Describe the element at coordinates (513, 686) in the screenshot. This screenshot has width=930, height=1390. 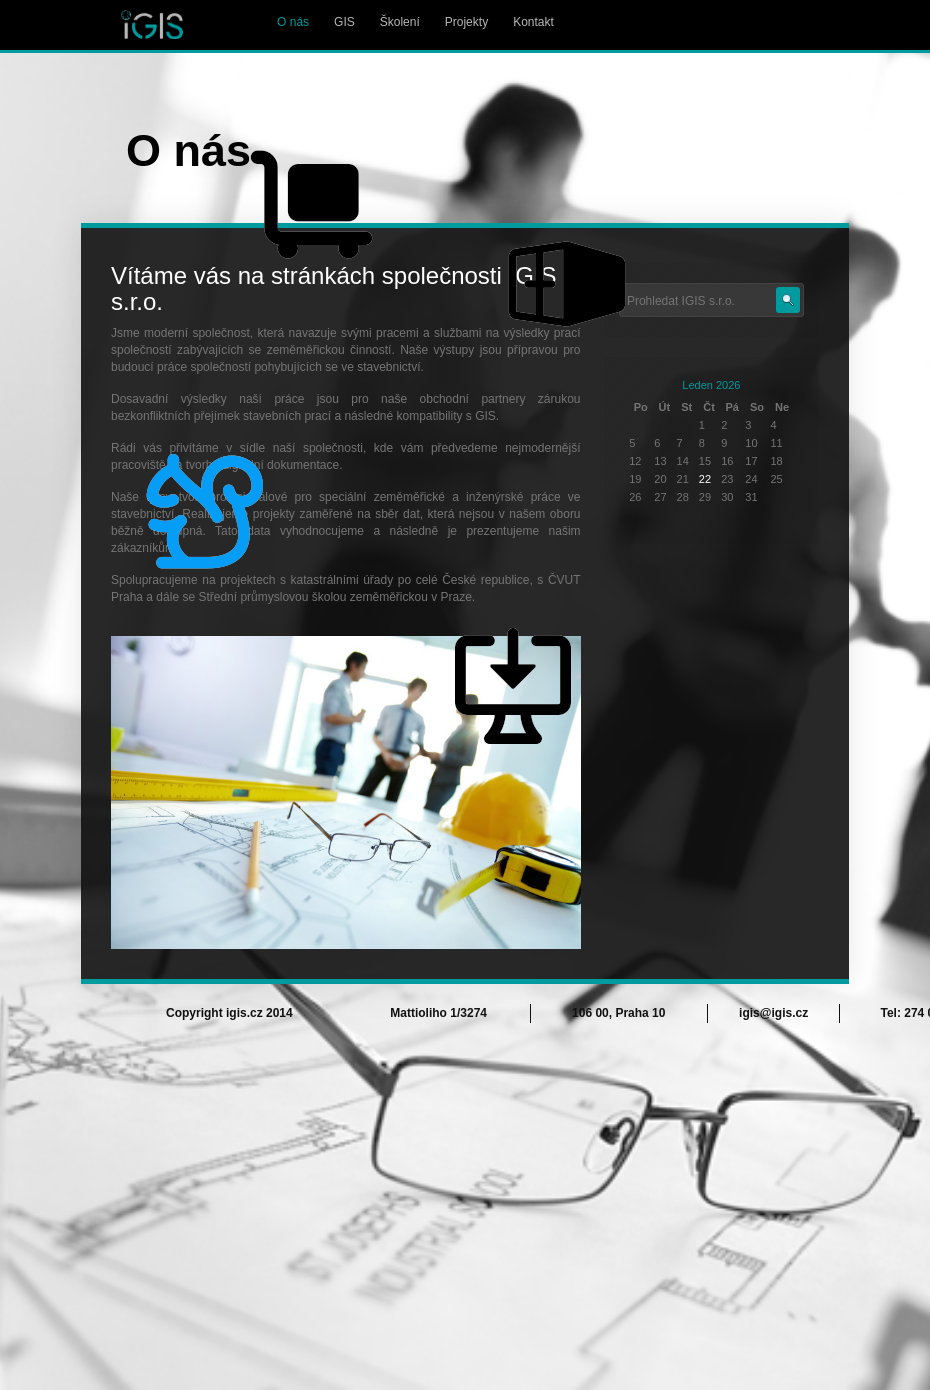
I see `download to desktop` at that location.